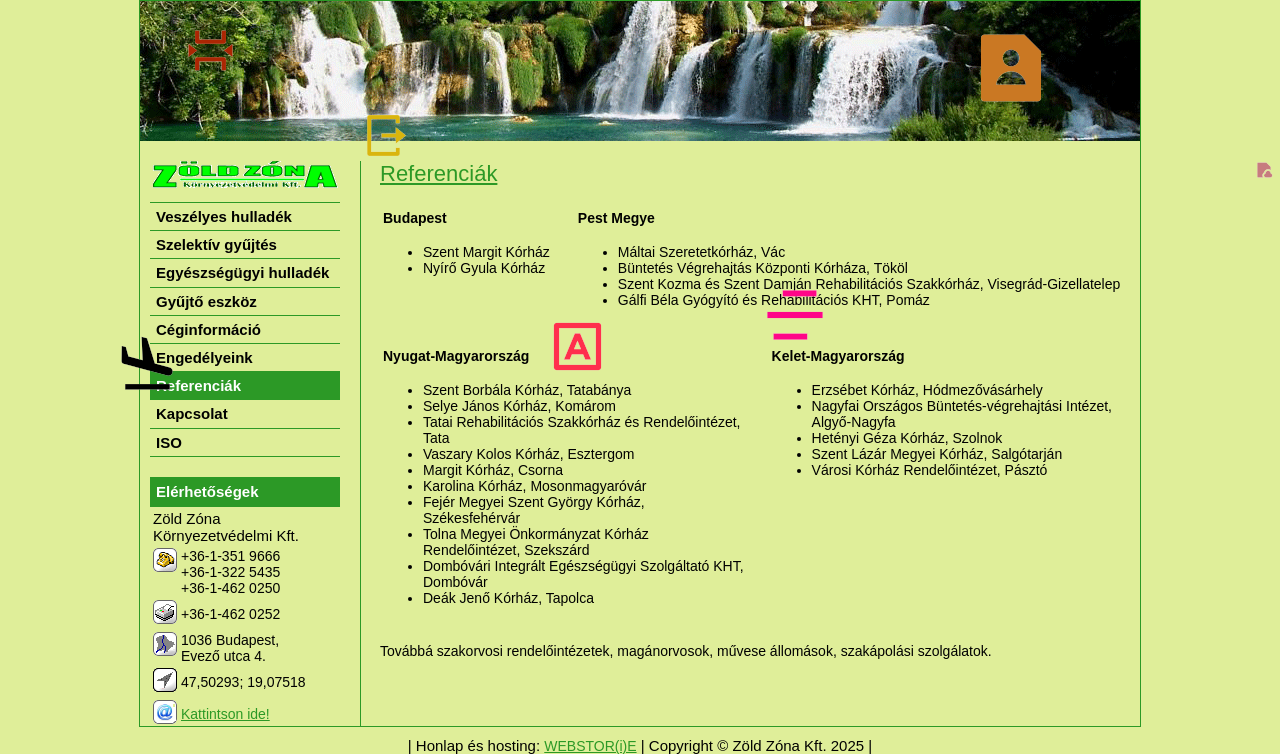  I want to click on switch keyboard input method, so click(577, 346).